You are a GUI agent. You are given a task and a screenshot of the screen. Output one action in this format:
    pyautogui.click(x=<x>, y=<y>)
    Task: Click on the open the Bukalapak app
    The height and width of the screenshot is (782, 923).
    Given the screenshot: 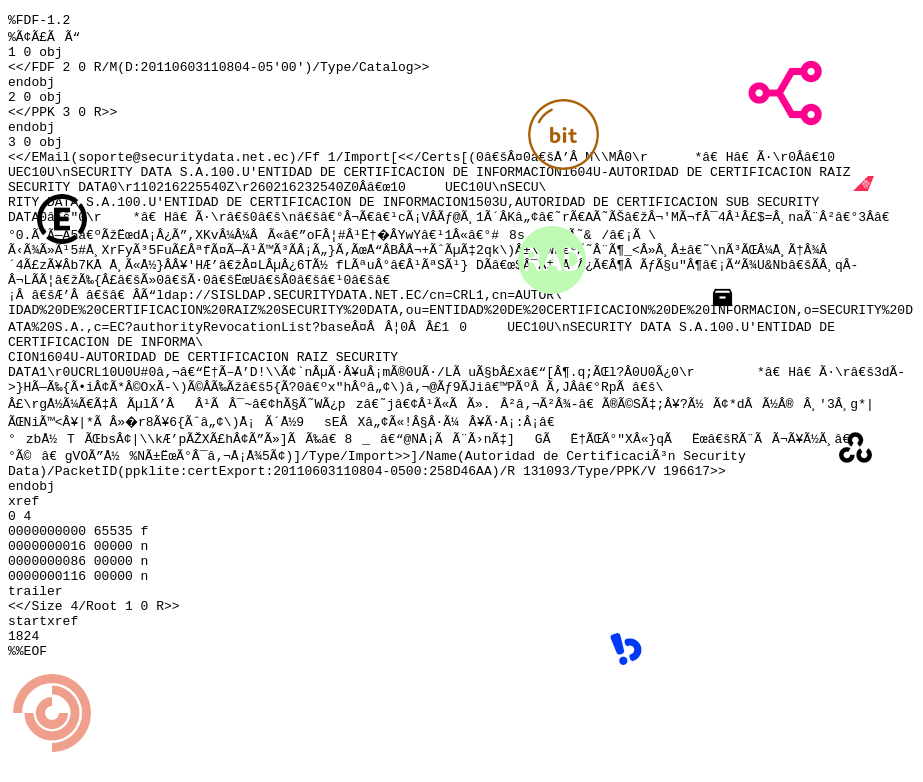 What is the action you would take?
    pyautogui.click(x=626, y=649)
    